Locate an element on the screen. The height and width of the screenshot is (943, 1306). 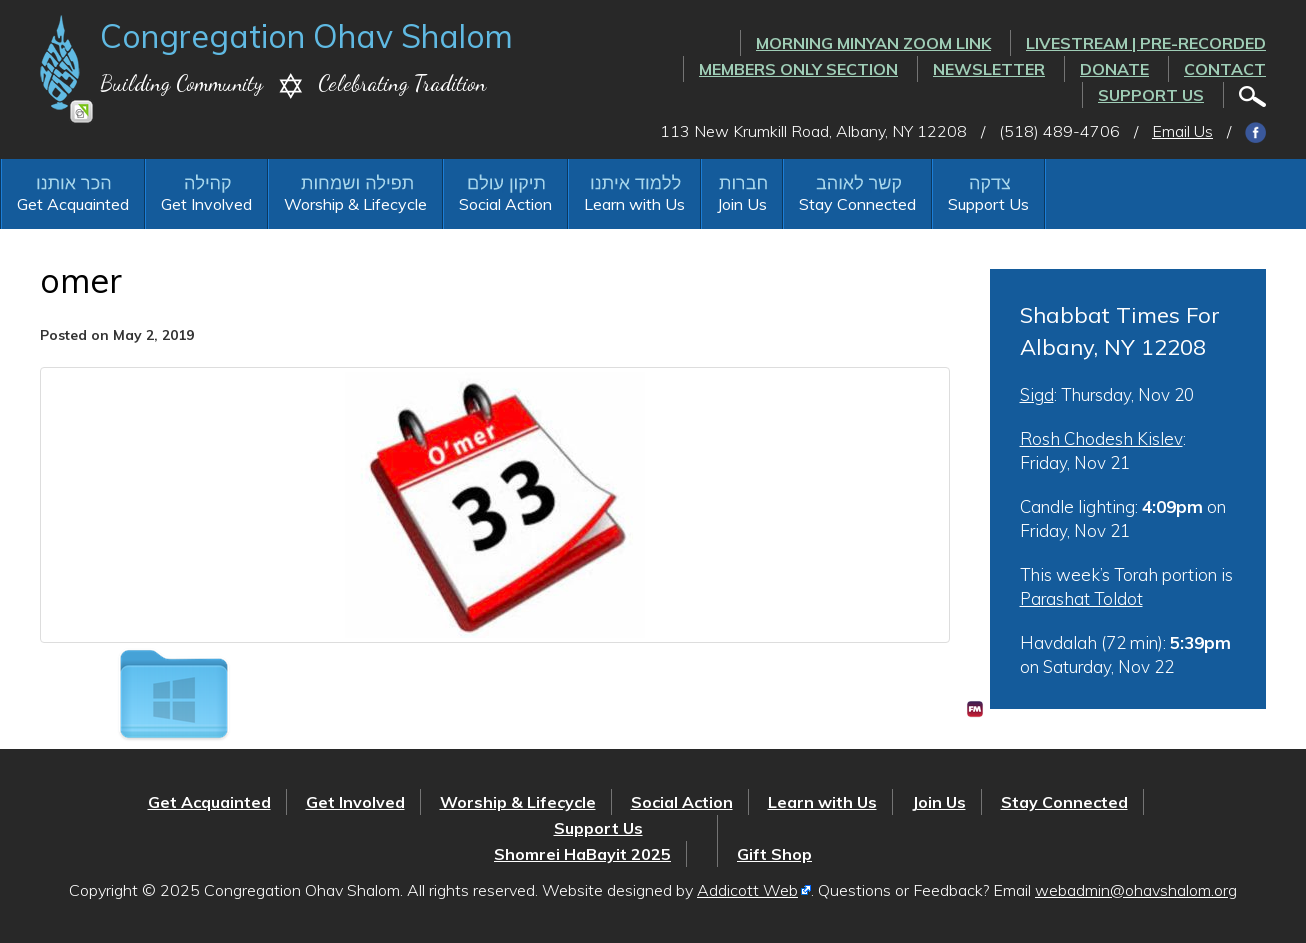
open football manager app is located at coordinates (975, 709).